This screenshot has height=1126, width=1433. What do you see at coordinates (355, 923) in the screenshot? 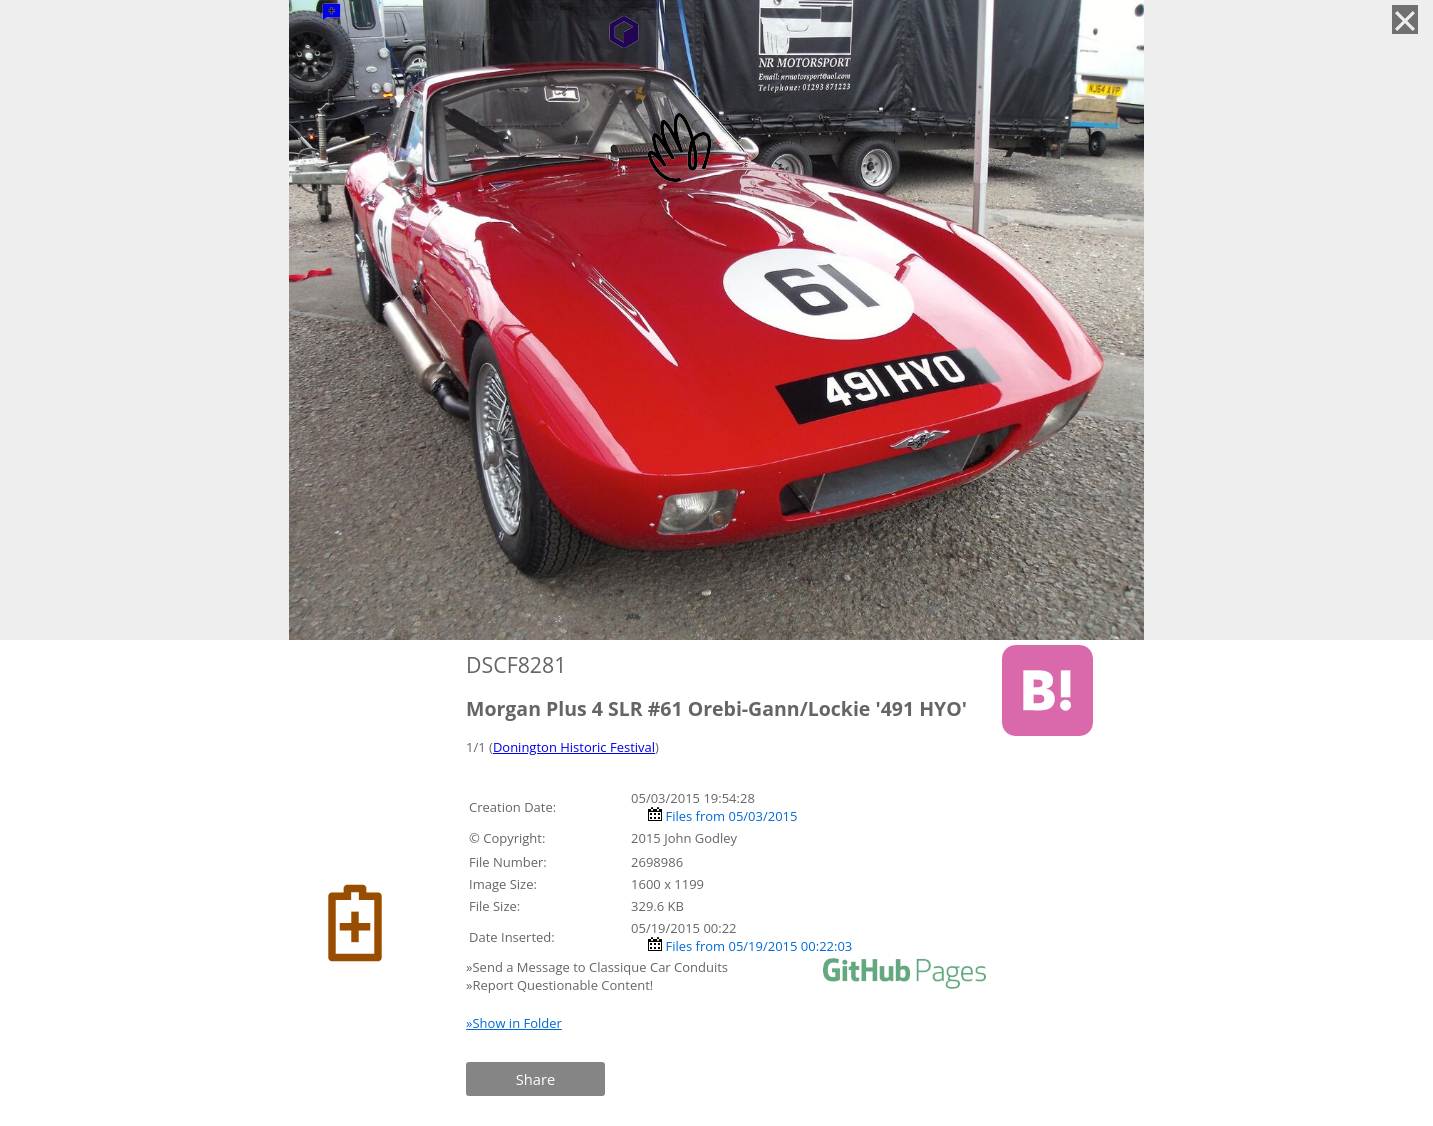
I see `enable battery saver mode` at bounding box center [355, 923].